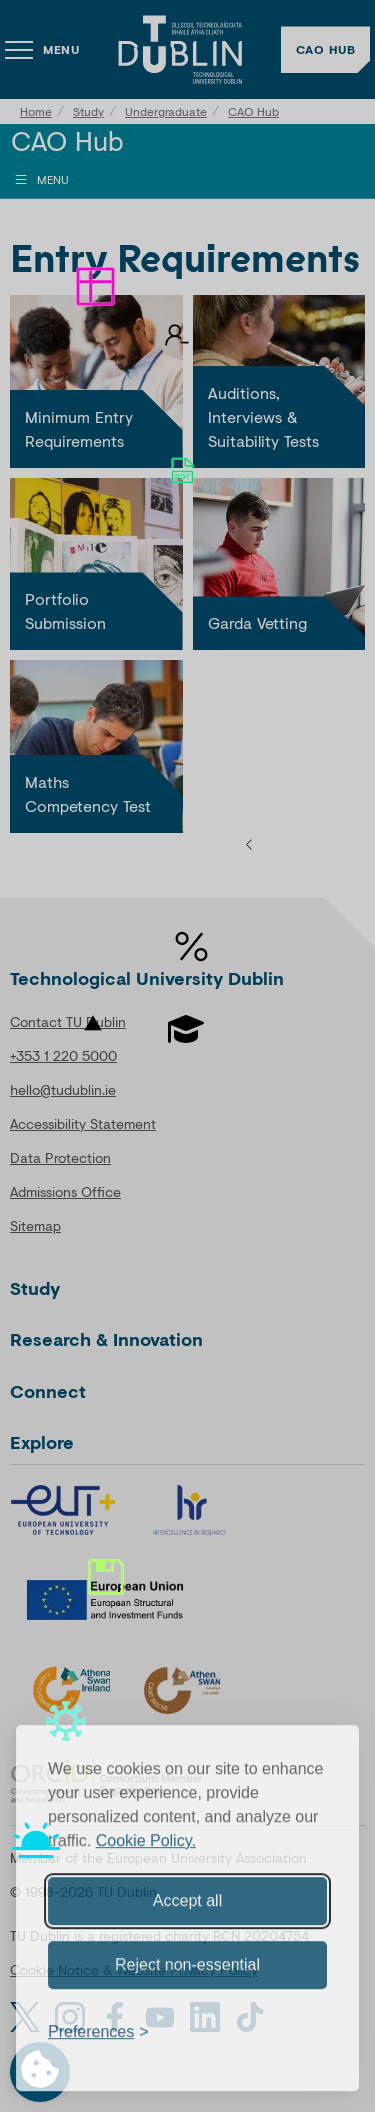 This screenshot has height=2112, width=375. I want to click on toggle sunrise/sunset display mode, so click(36, 1842).